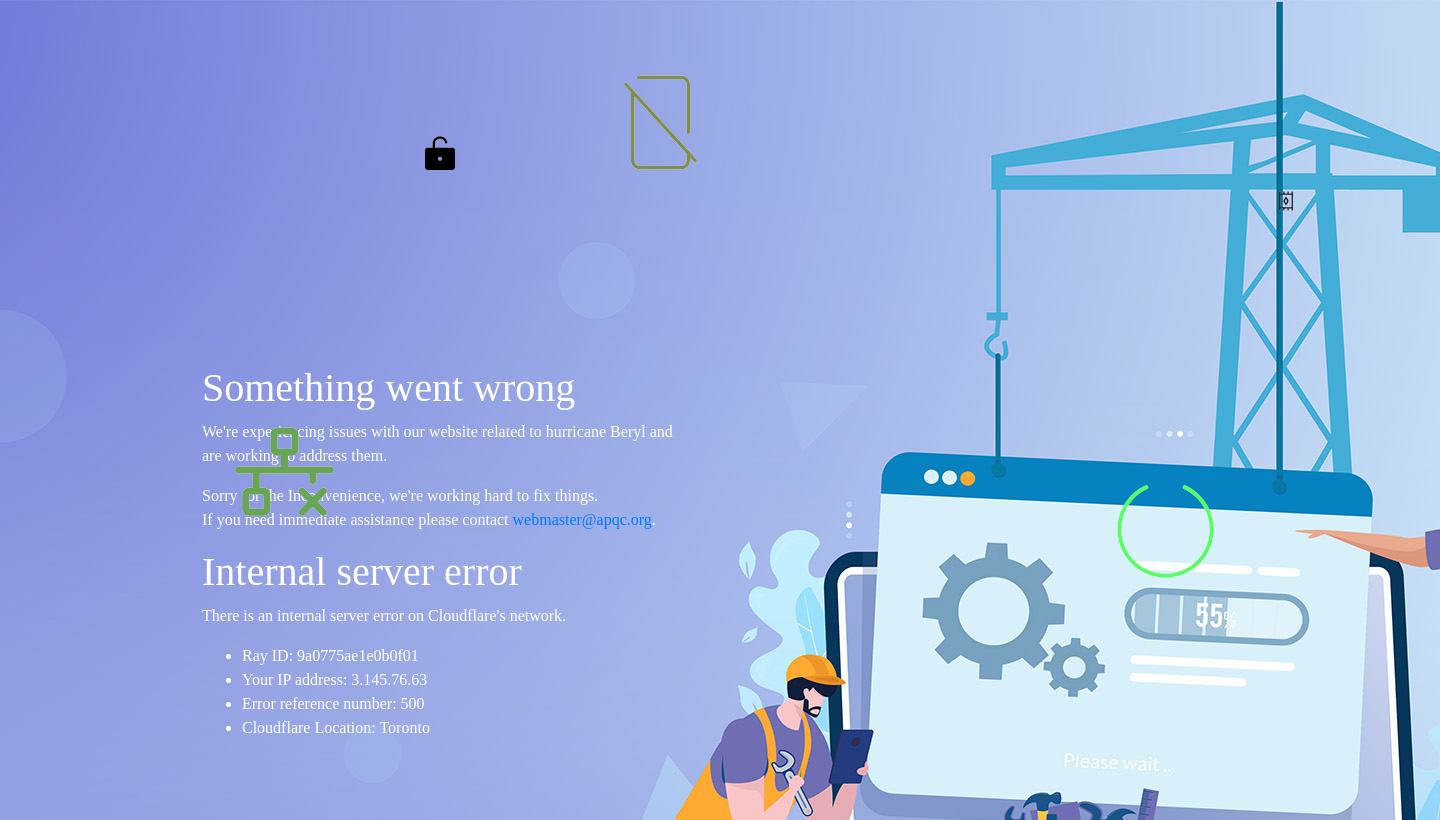  Describe the element at coordinates (440, 155) in the screenshot. I see `unlock or access secured content` at that location.